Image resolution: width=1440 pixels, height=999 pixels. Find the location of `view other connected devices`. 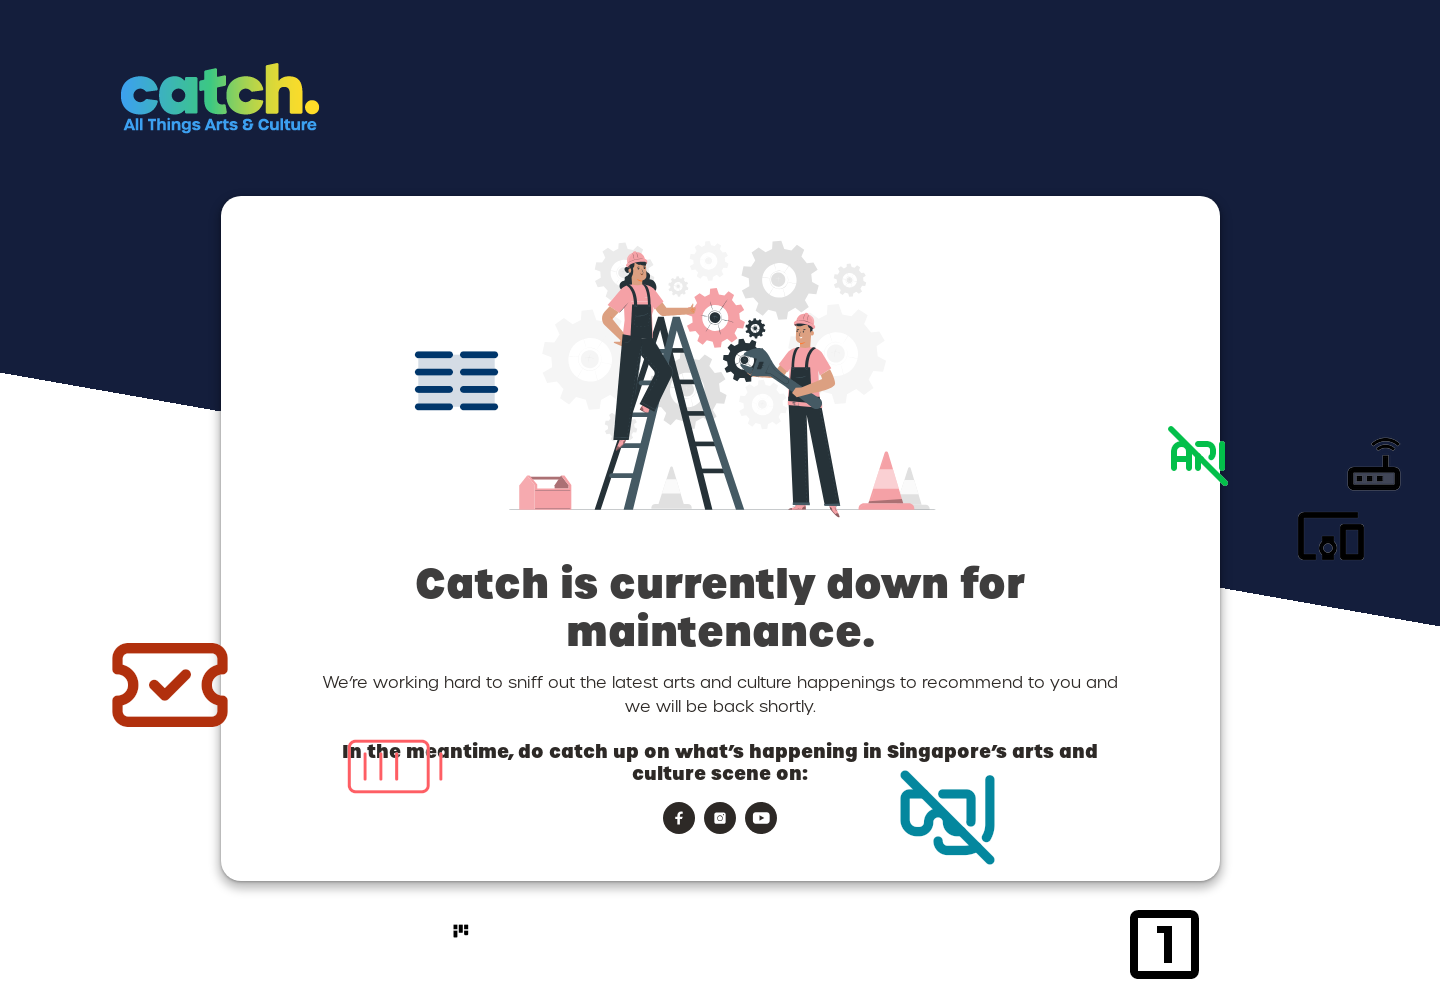

view other connected devices is located at coordinates (1331, 536).